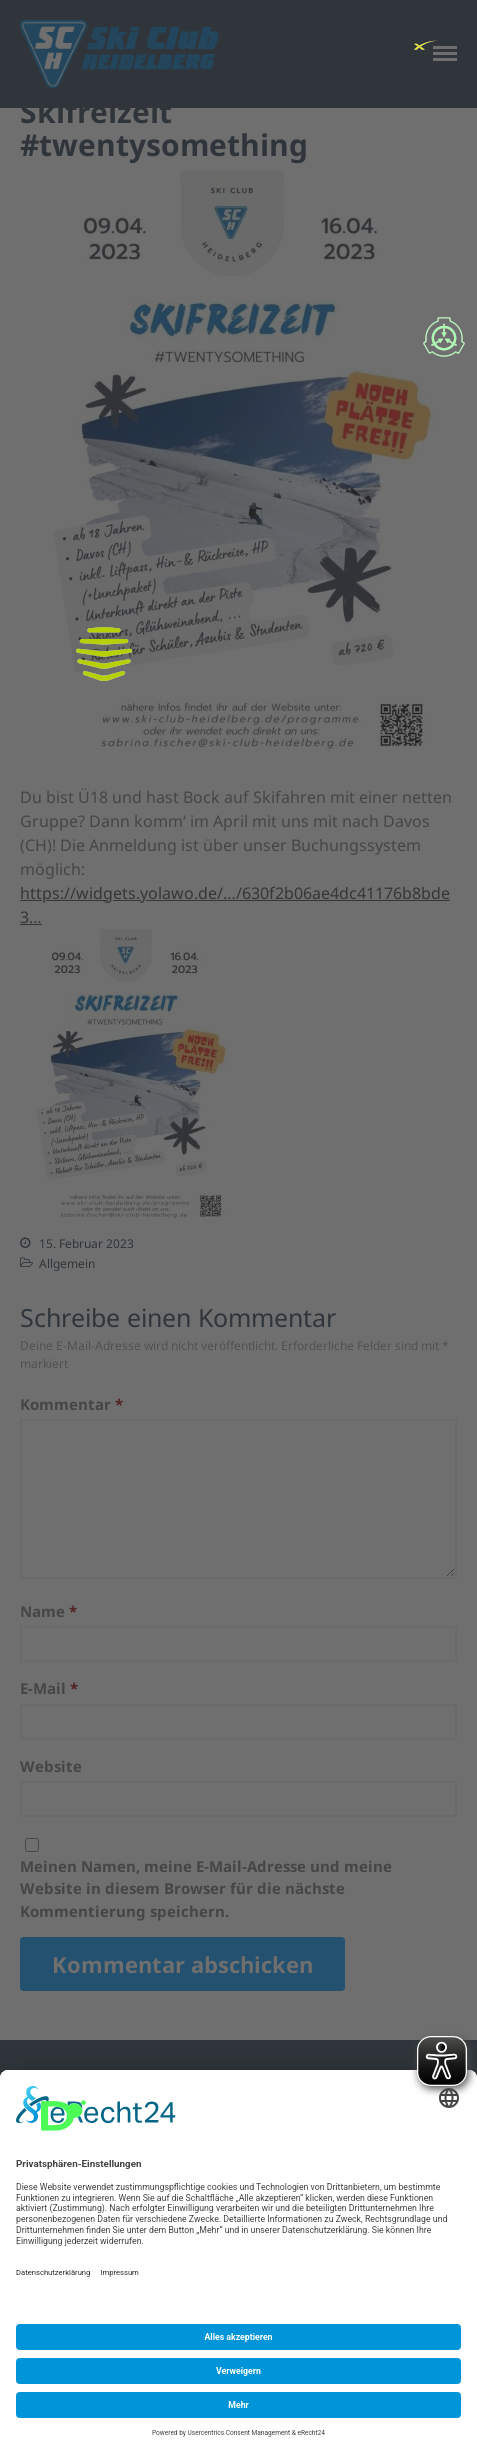 The image size is (477, 2454). What do you see at coordinates (426, 45) in the screenshot?
I see `spacex company logo` at bounding box center [426, 45].